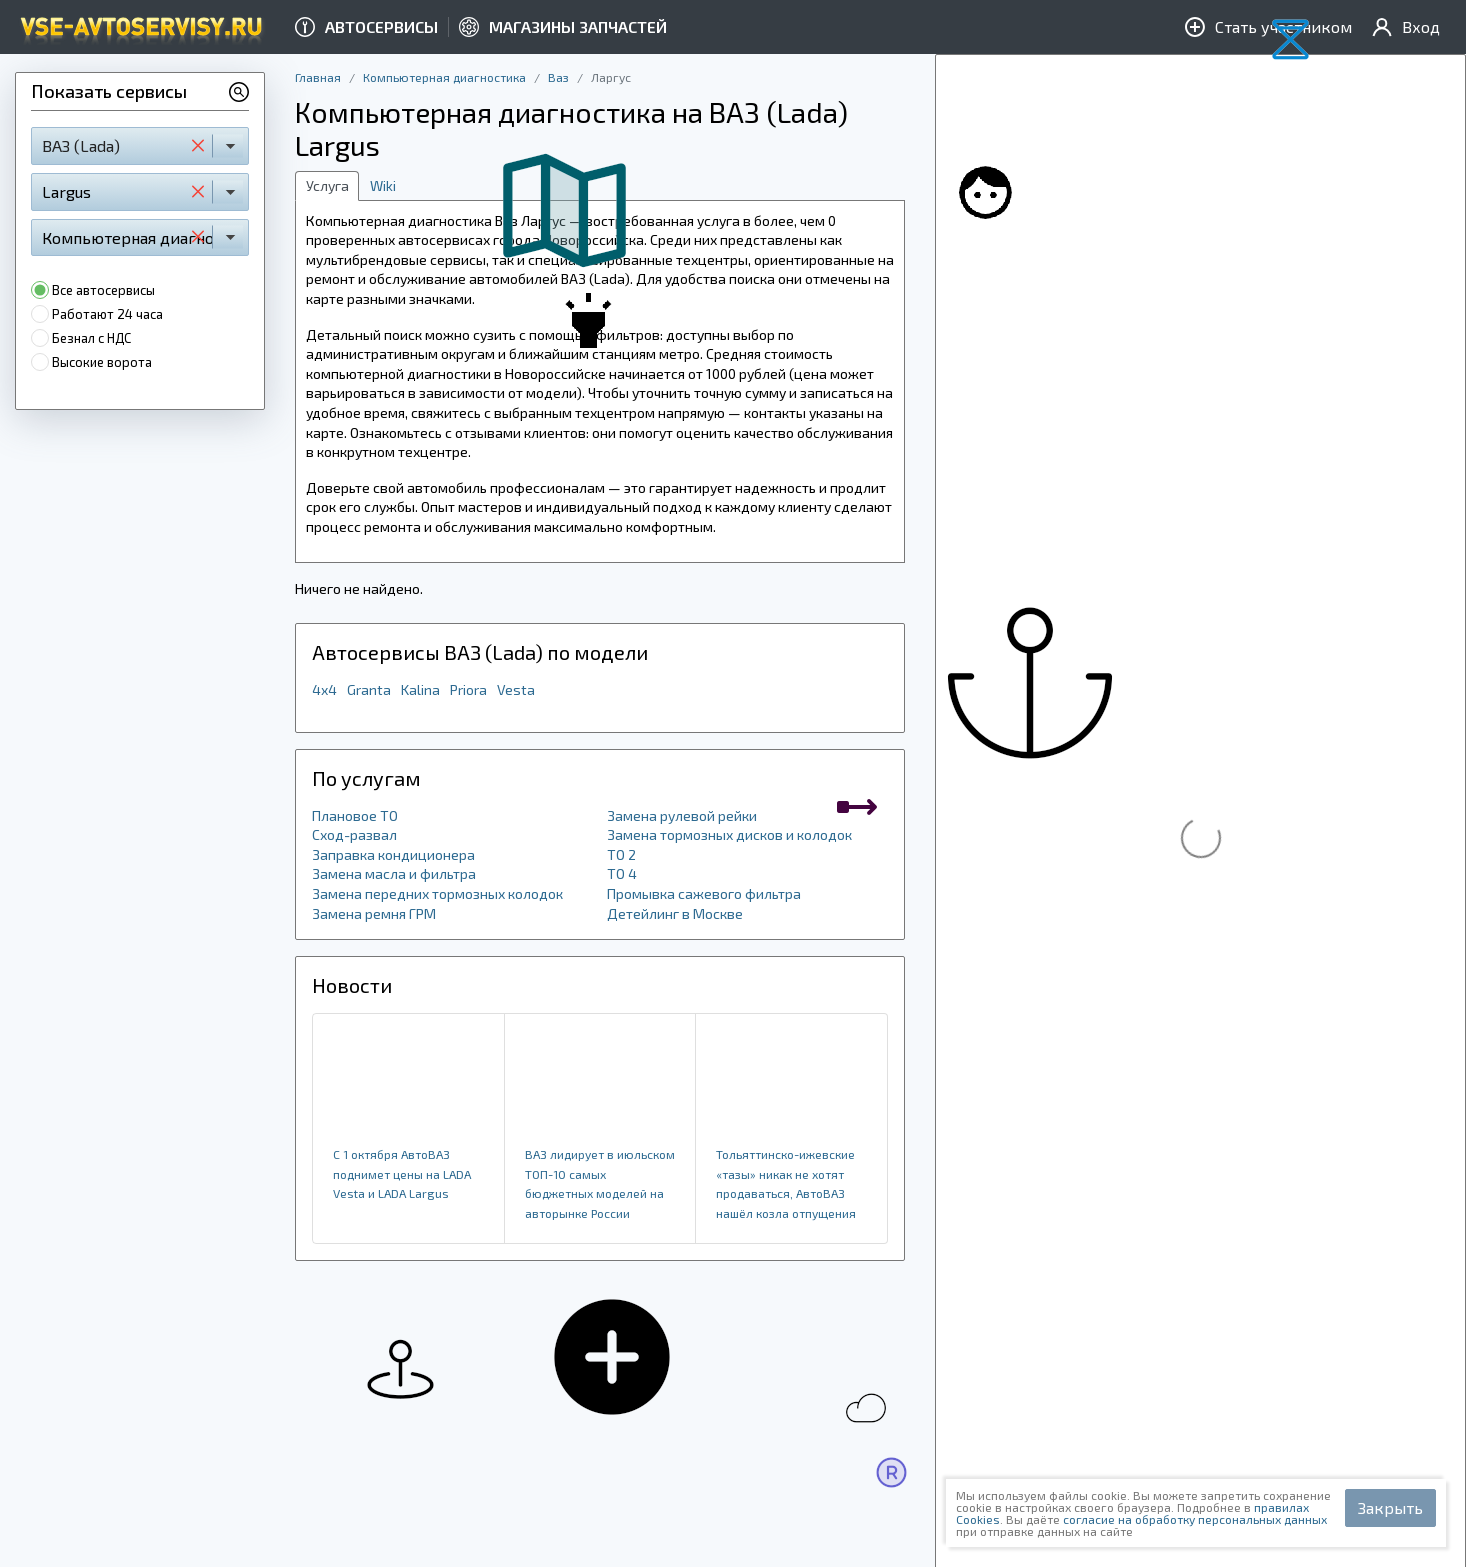 This screenshot has width=1466, height=1567. Describe the element at coordinates (612, 1357) in the screenshot. I see `add a new item` at that location.